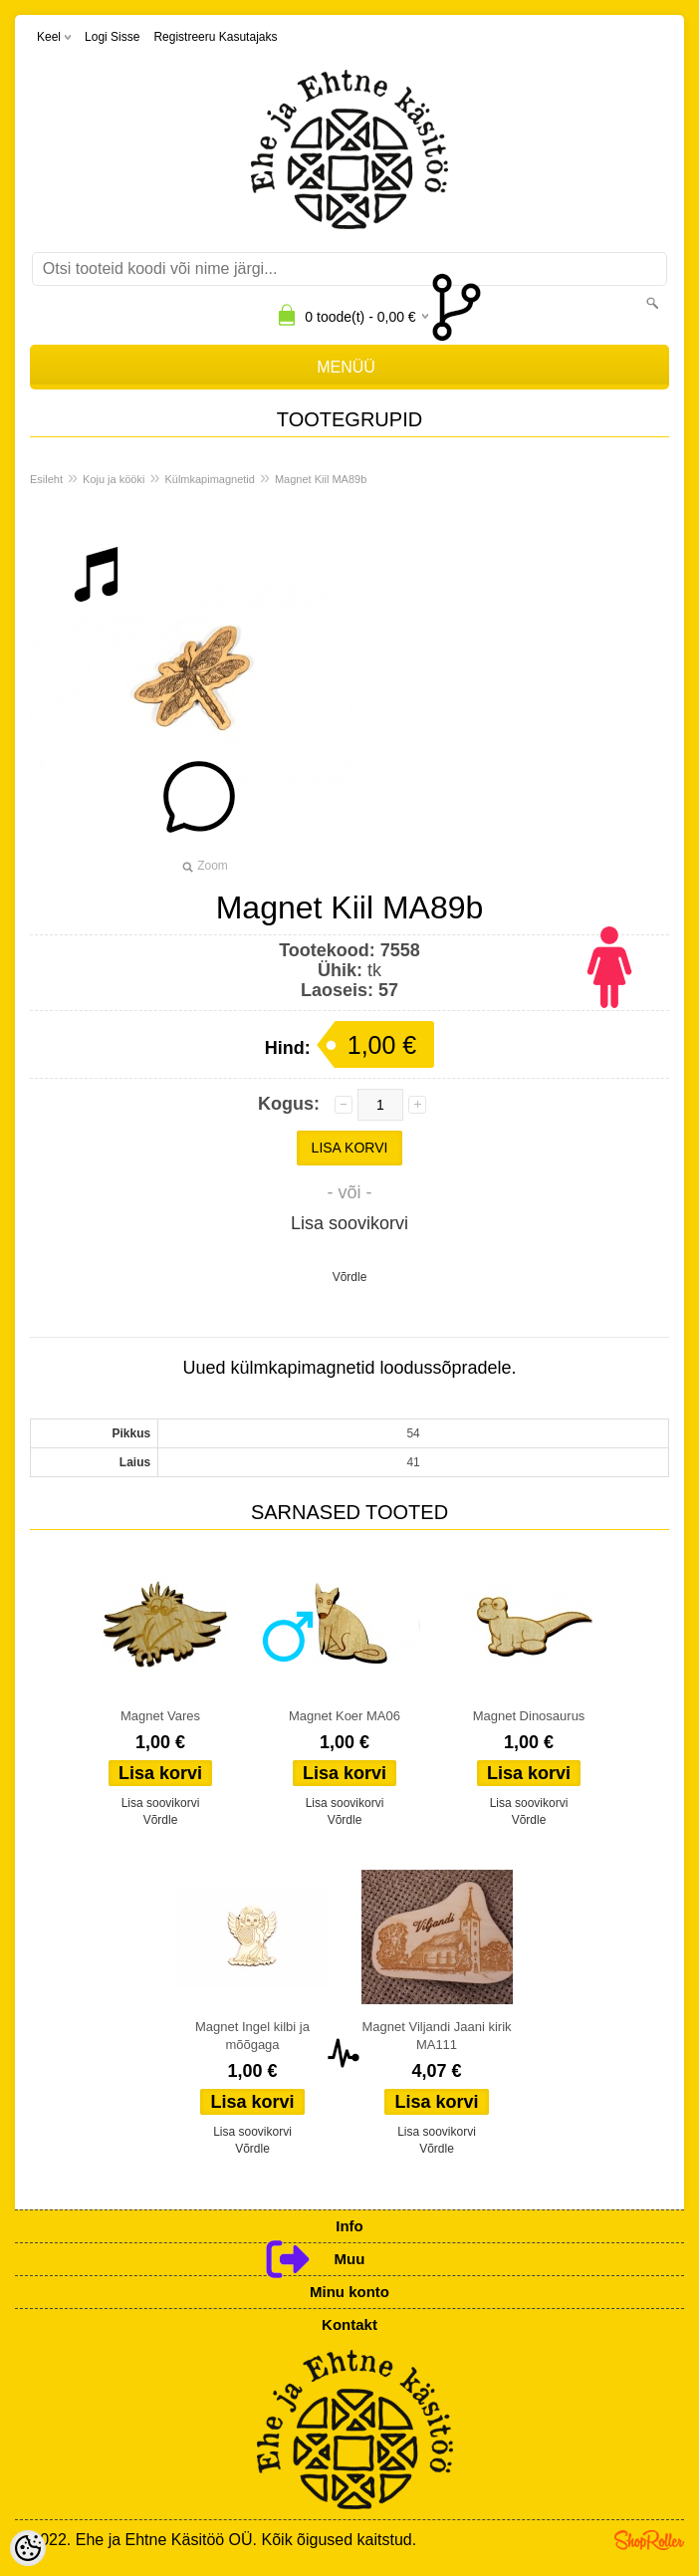 This screenshot has height=2576, width=699. What do you see at coordinates (456, 307) in the screenshot?
I see `view repository branches` at bounding box center [456, 307].